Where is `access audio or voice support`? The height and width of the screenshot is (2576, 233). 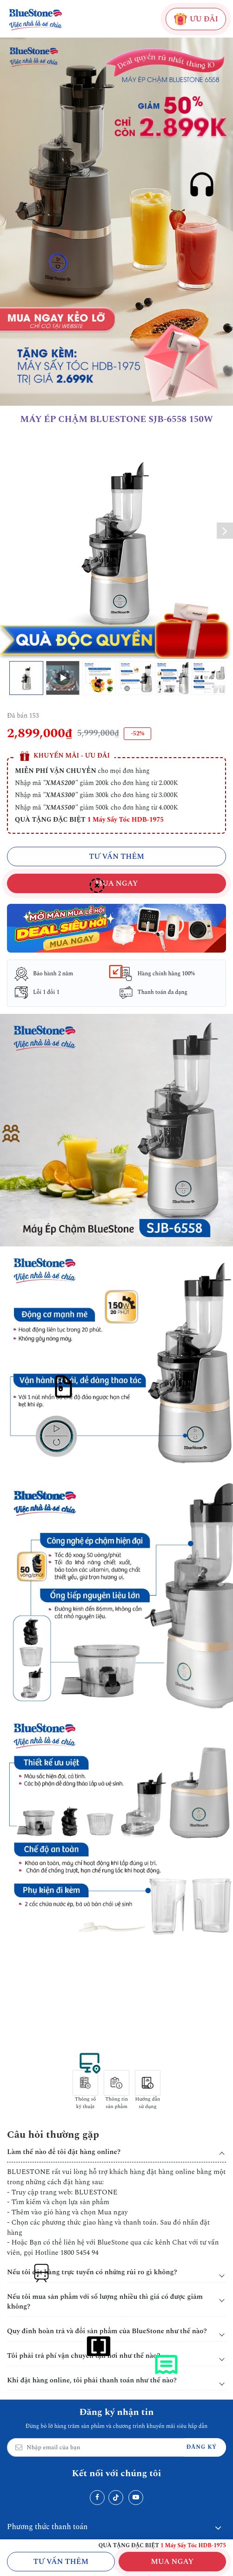 access audio or voice support is located at coordinates (202, 186).